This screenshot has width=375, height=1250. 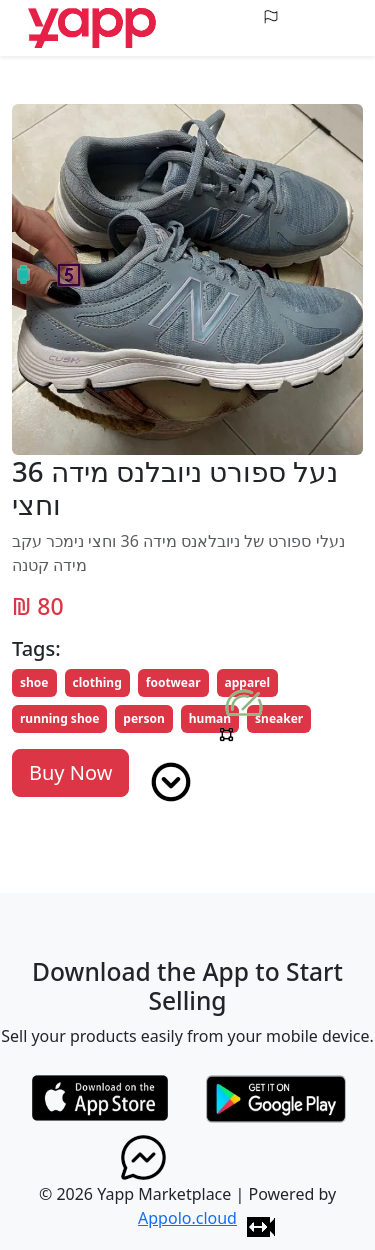 What do you see at coordinates (143, 1157) in the screenshot?
I see `open Facebook Messenger` at bounding box center [143, 1157].